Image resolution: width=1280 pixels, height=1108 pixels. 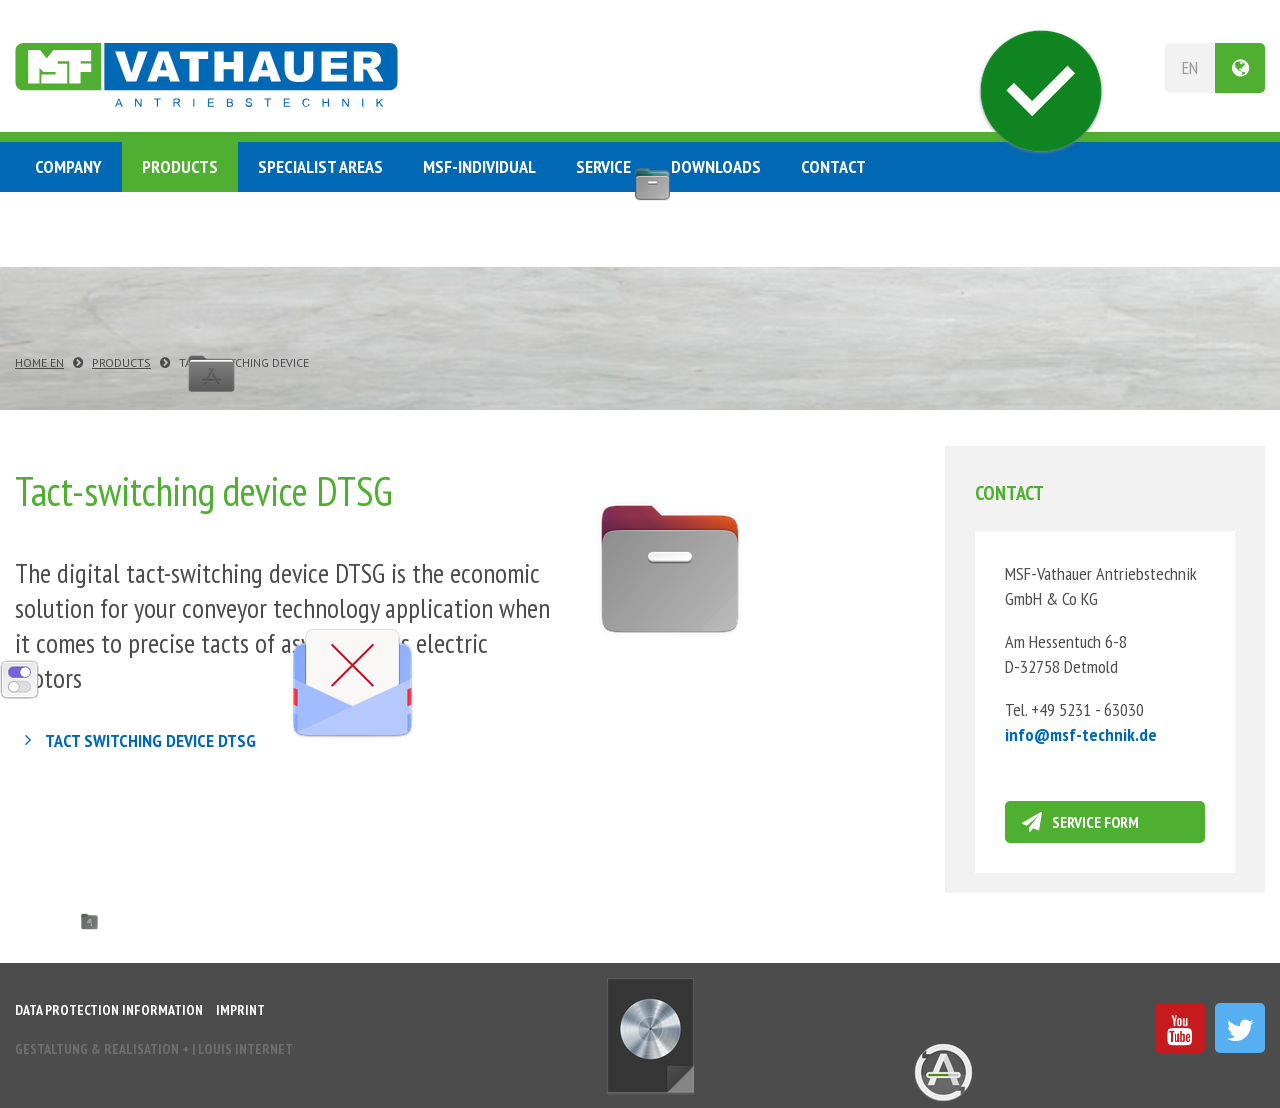 What do you see at coordinates (352, 689) in the screenshot?
I see `mark email as spam or junk` at bounding box center [352, 689].